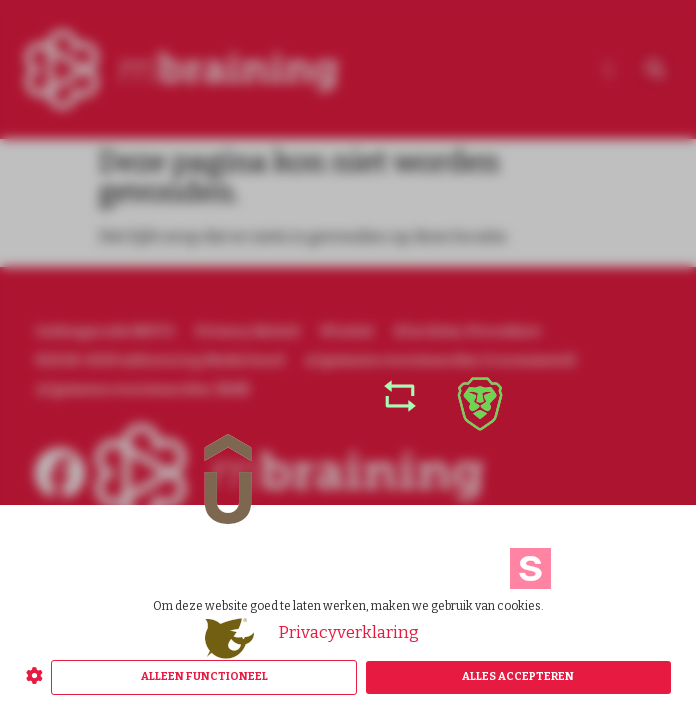 Image resolution: width=696 pixels, height=720 pixels. I want to click on enable repeat or loop playback, so click(400, 396).